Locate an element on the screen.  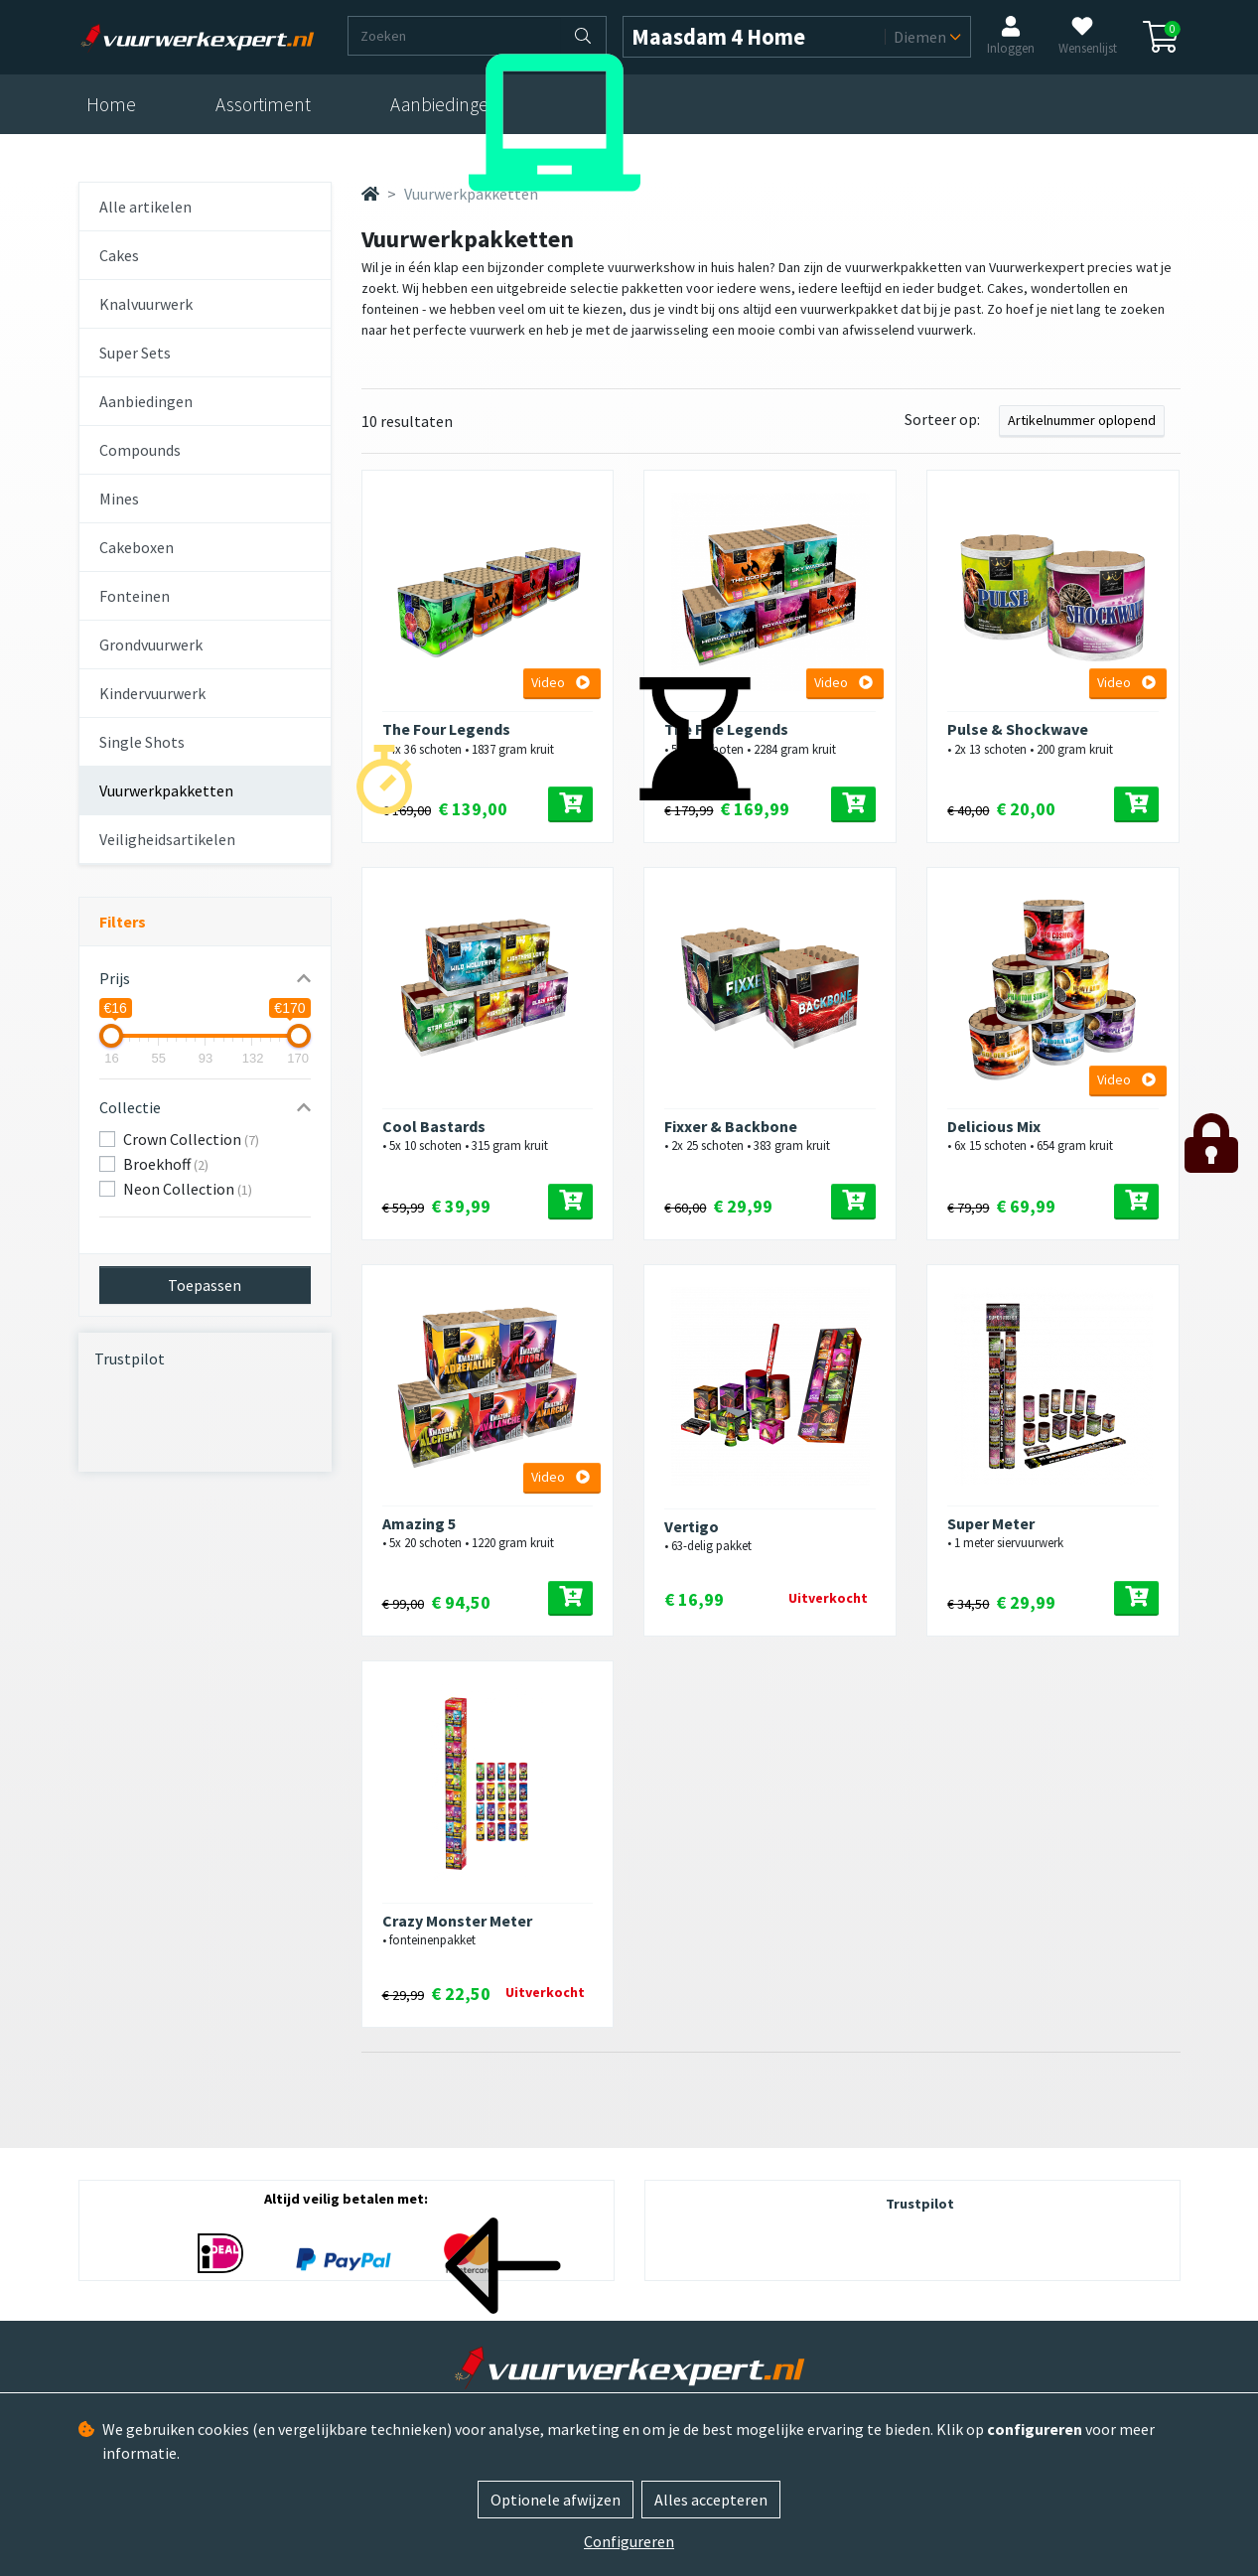
set or start a timer is located at coordinates (384, 780).